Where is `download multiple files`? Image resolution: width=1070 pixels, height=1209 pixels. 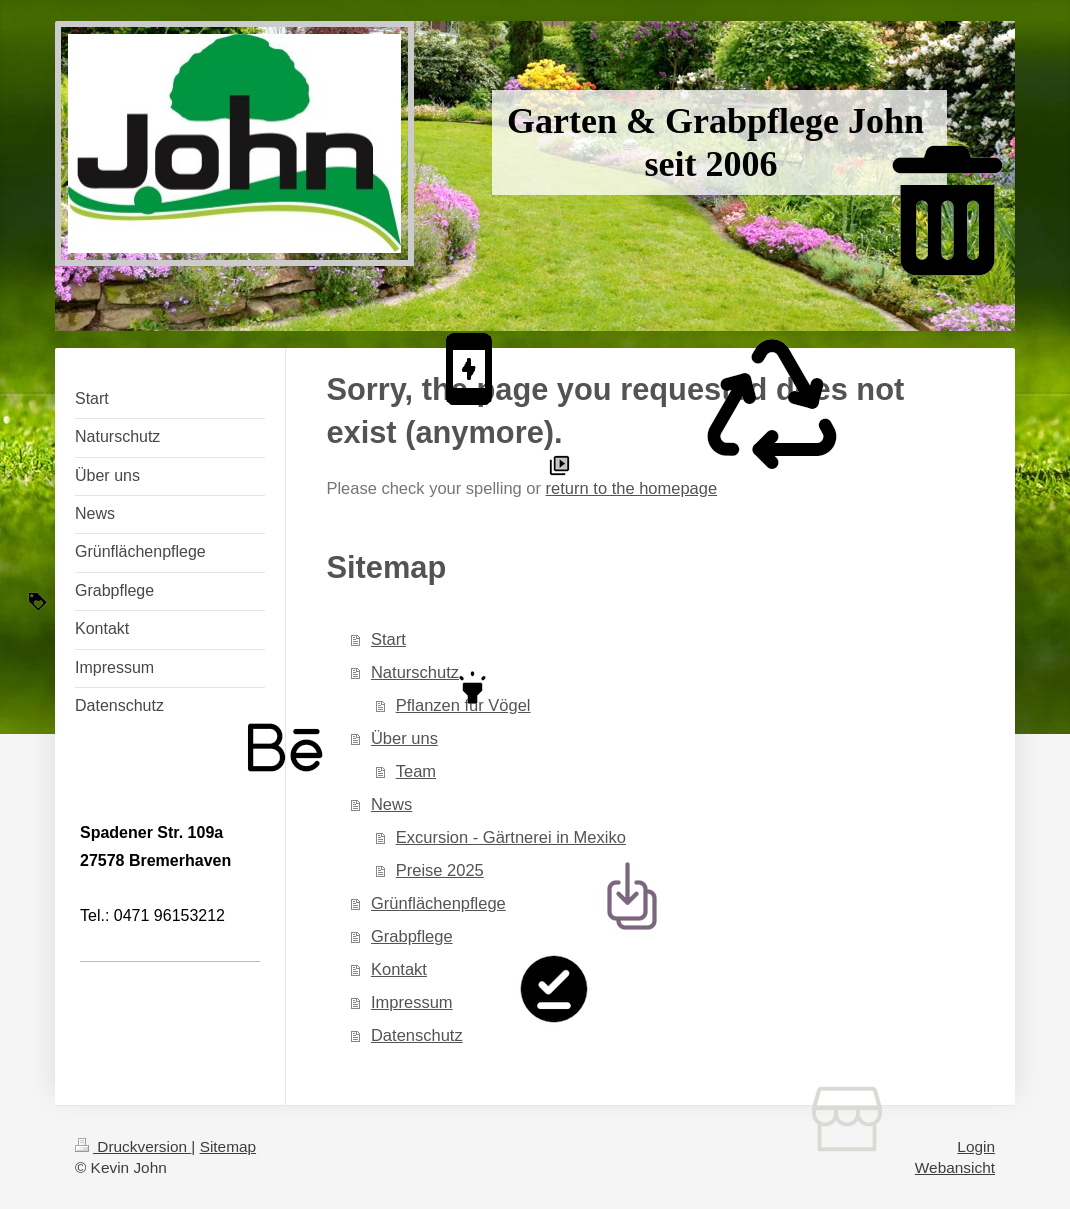
download multiple files is located at coordinates (632, 896).